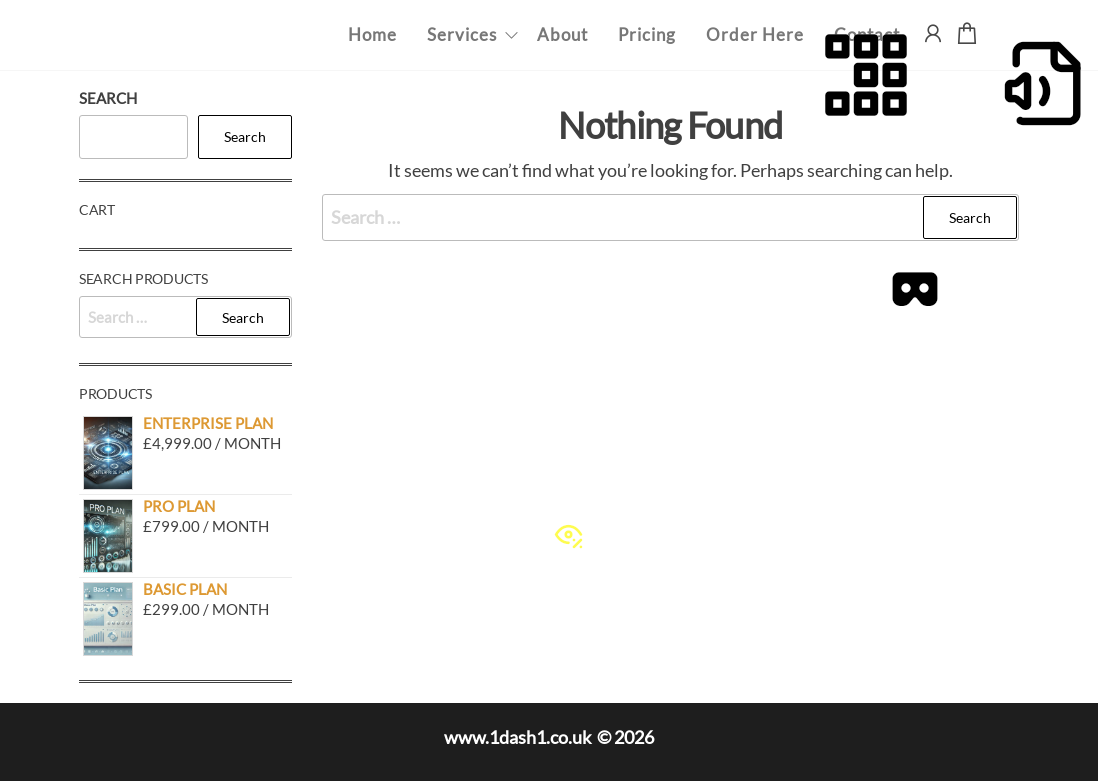 Image resolution: width=1098 pixels, height=781 pixels. What do you see at coordinates (866, 75) in the screenshot?
I see `pnpm package manager logo` at bounding box center [866, 75].